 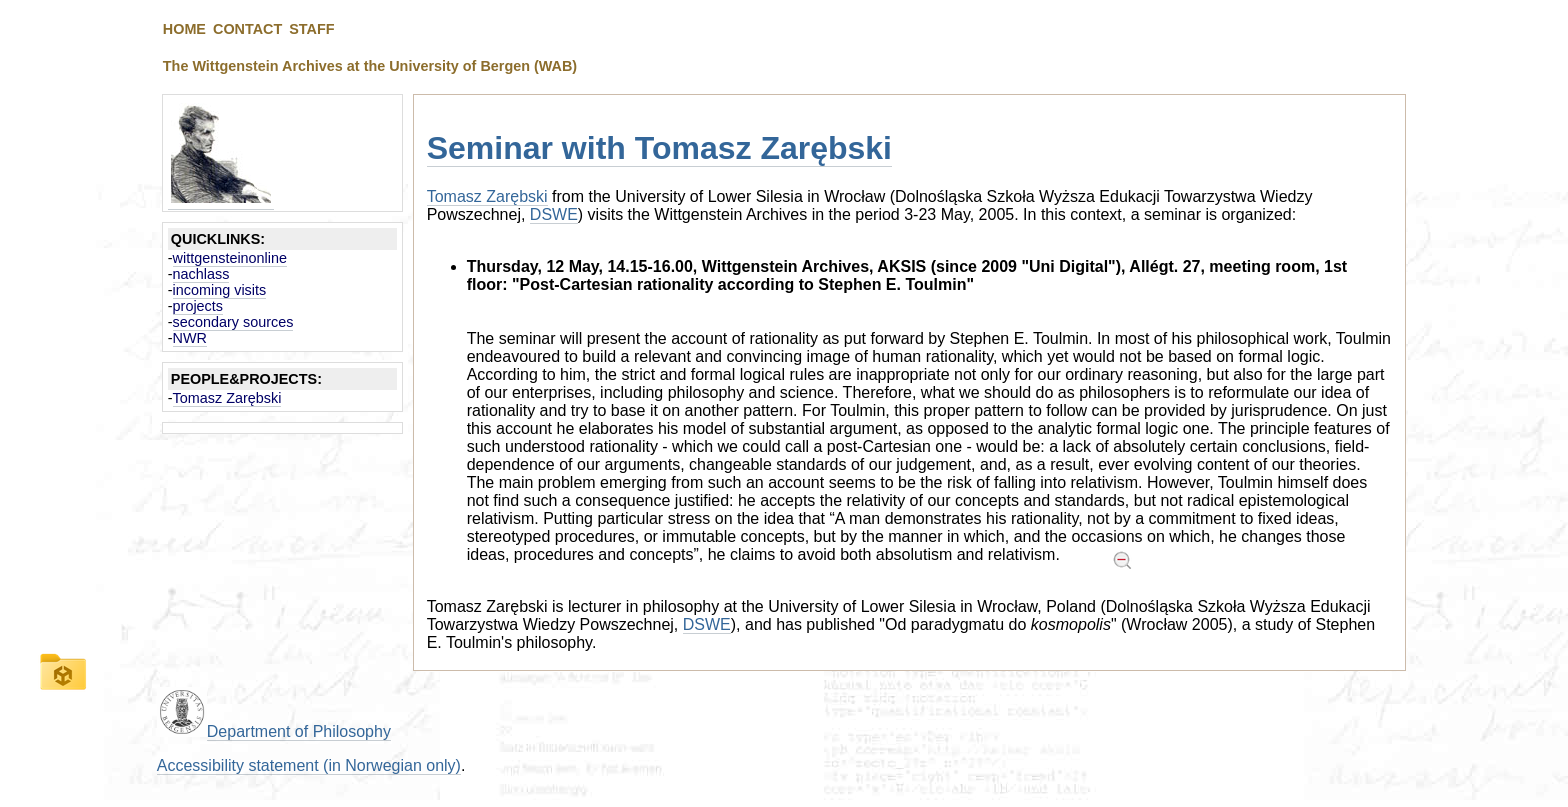 I want to click on zoom out on file or document view, so click(x=1122, y=560).